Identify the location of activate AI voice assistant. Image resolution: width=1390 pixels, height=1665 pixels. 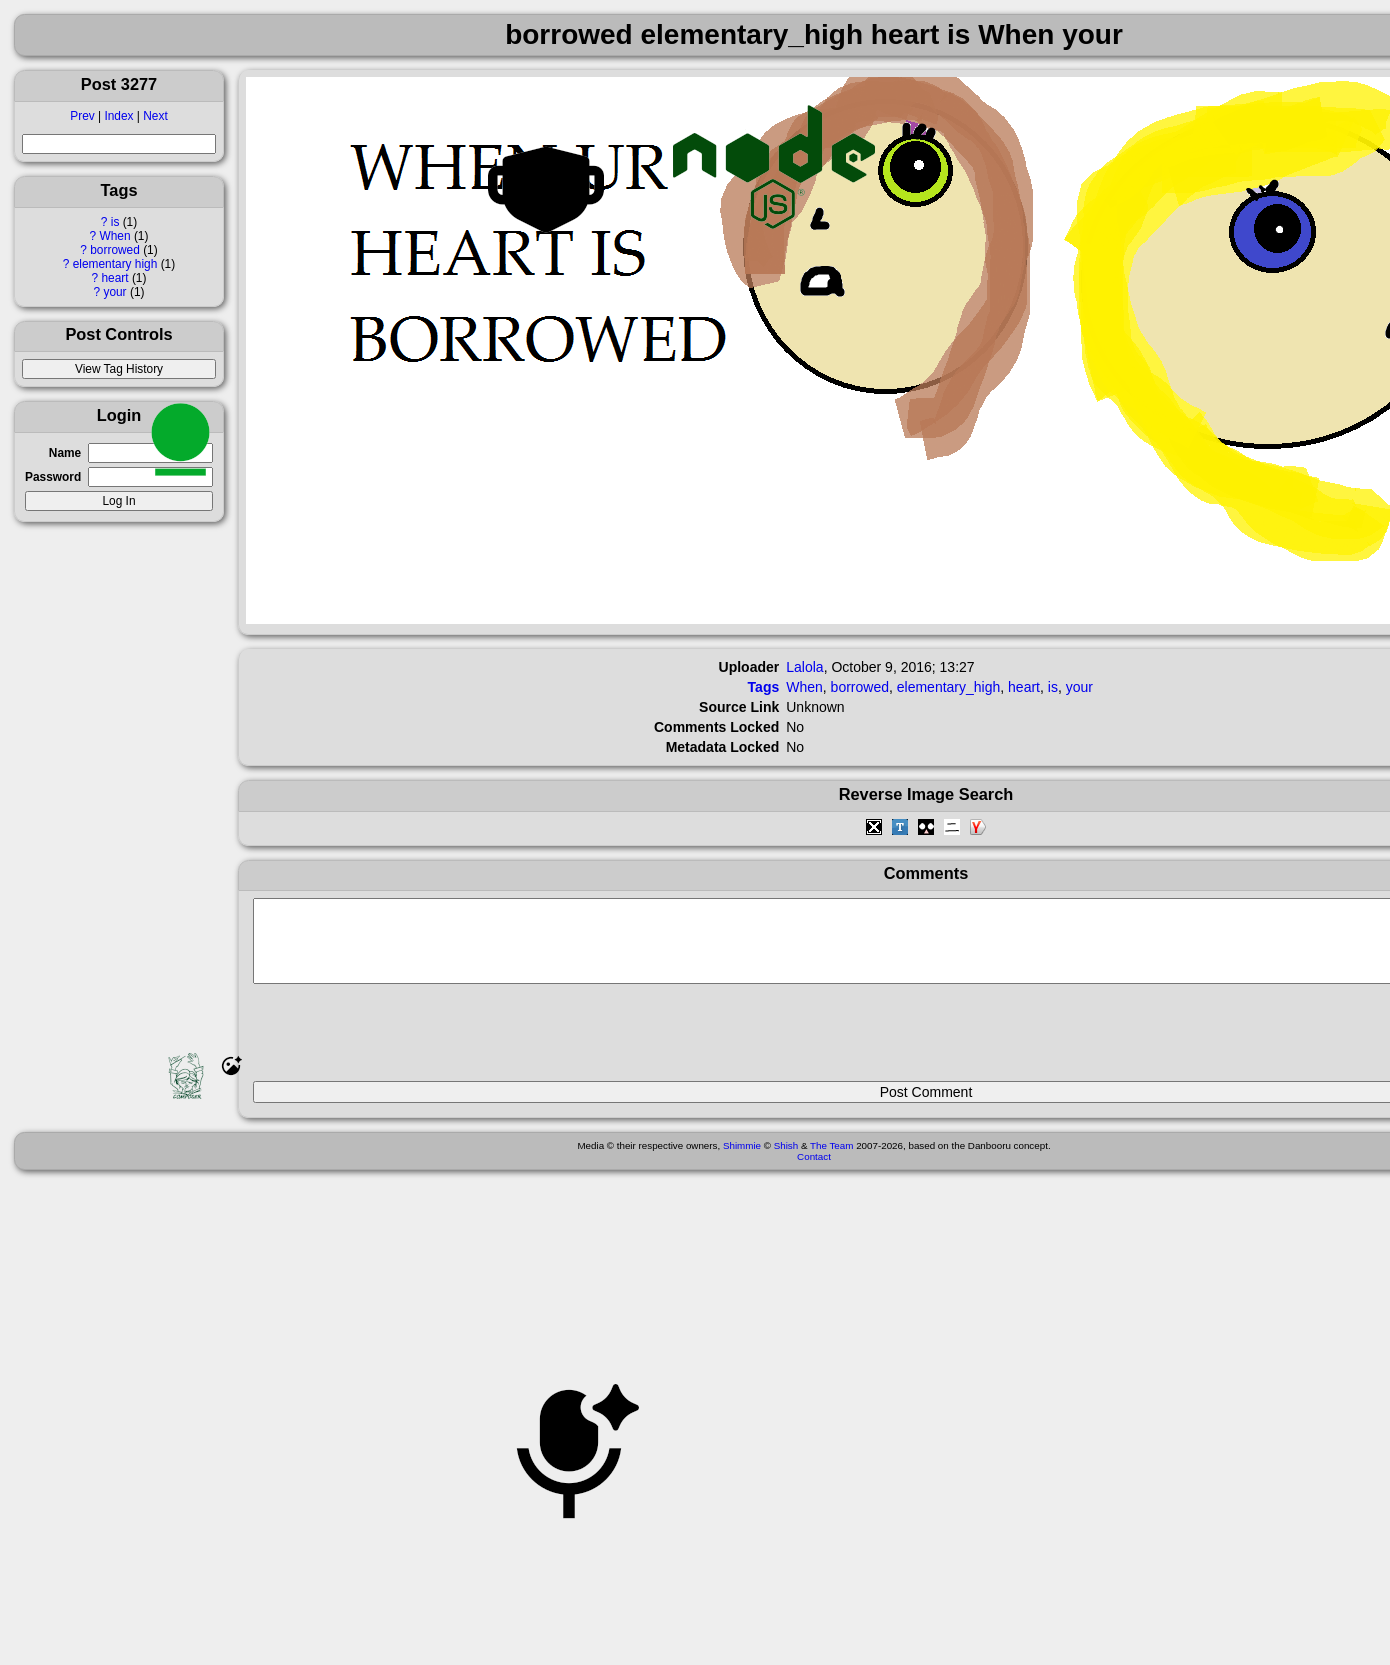
(569, 1454).